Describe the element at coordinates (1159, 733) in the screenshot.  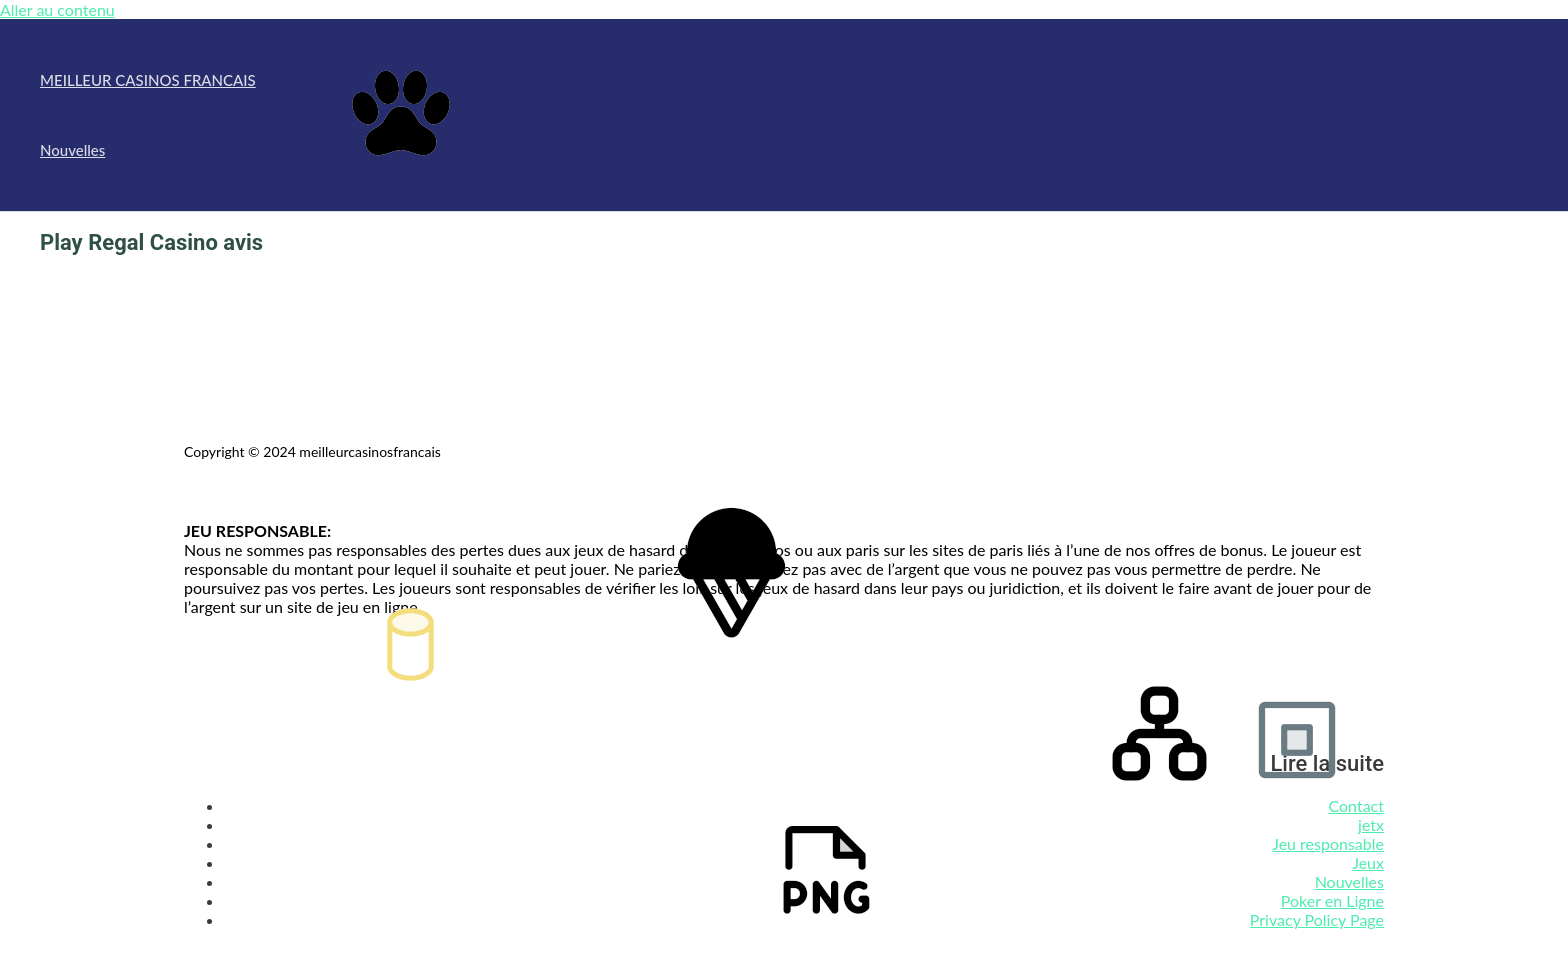
I see `view site structure or hierarchy` at that location.